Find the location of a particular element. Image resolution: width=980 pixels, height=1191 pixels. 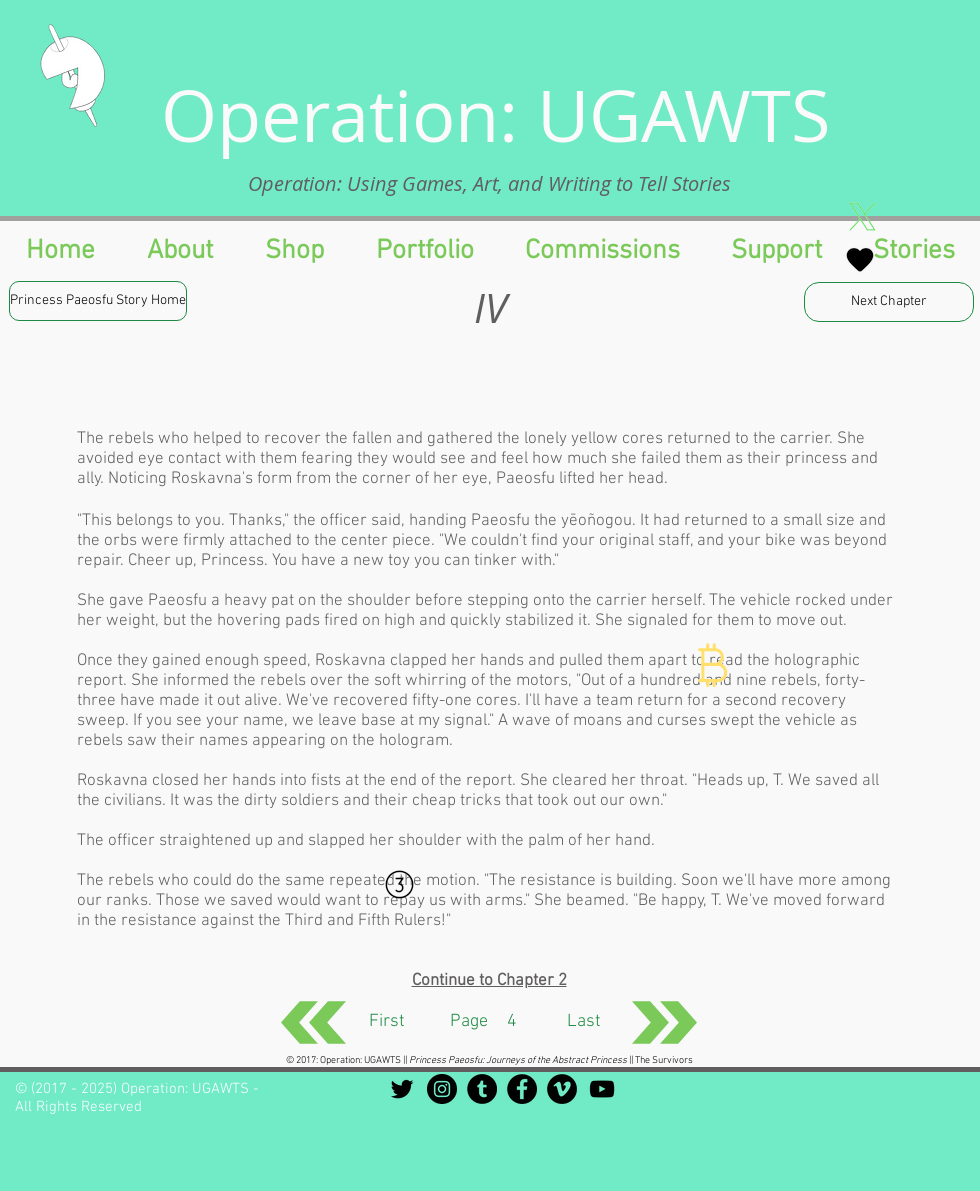

step 3 in a multi-step process is located at coordinates (399, 884).